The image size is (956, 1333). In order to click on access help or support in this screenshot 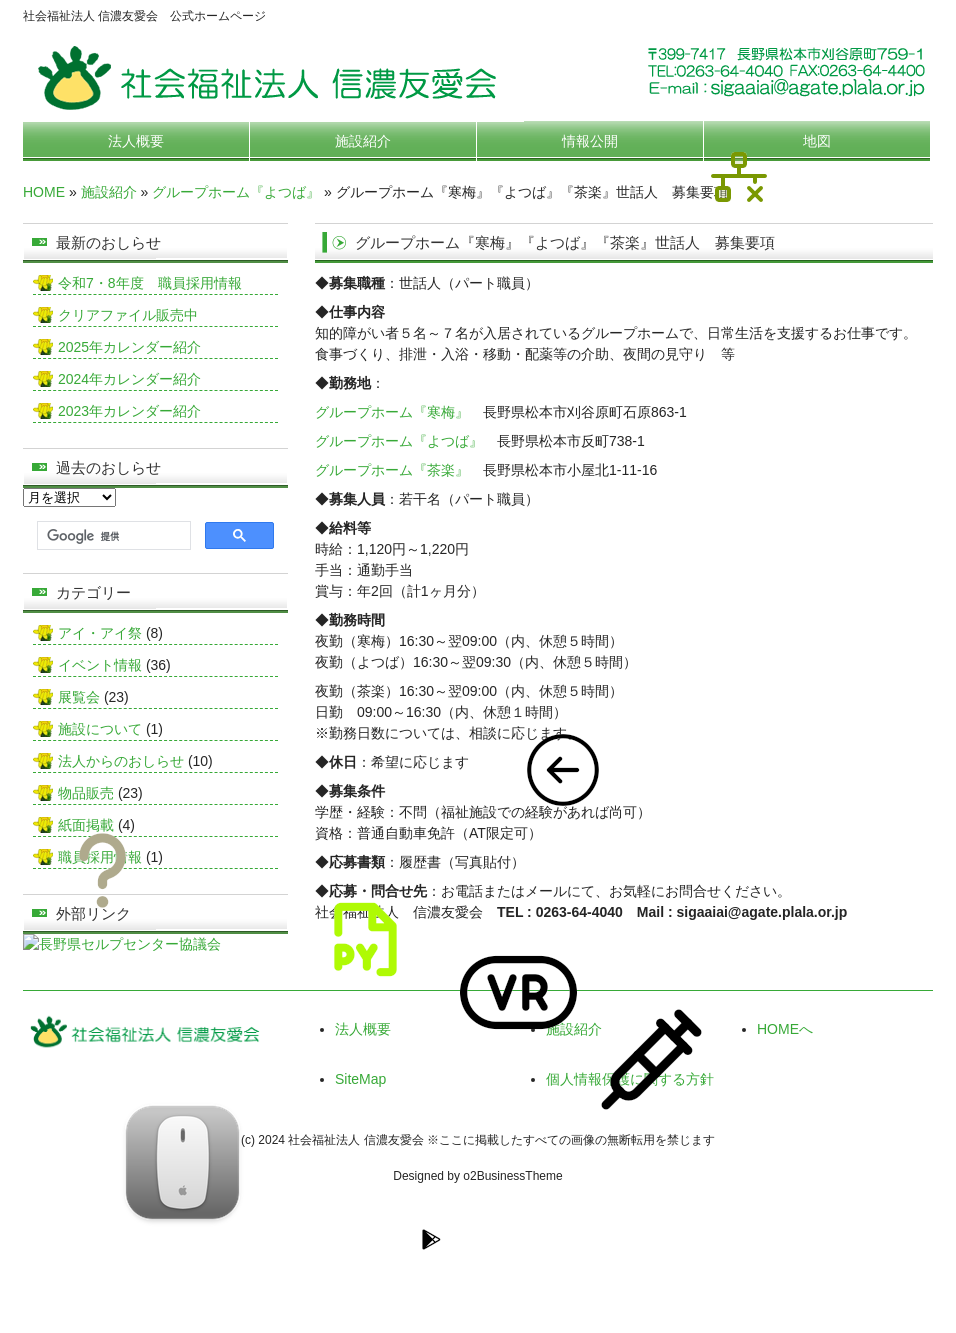, I will do `click(102, 870)`.